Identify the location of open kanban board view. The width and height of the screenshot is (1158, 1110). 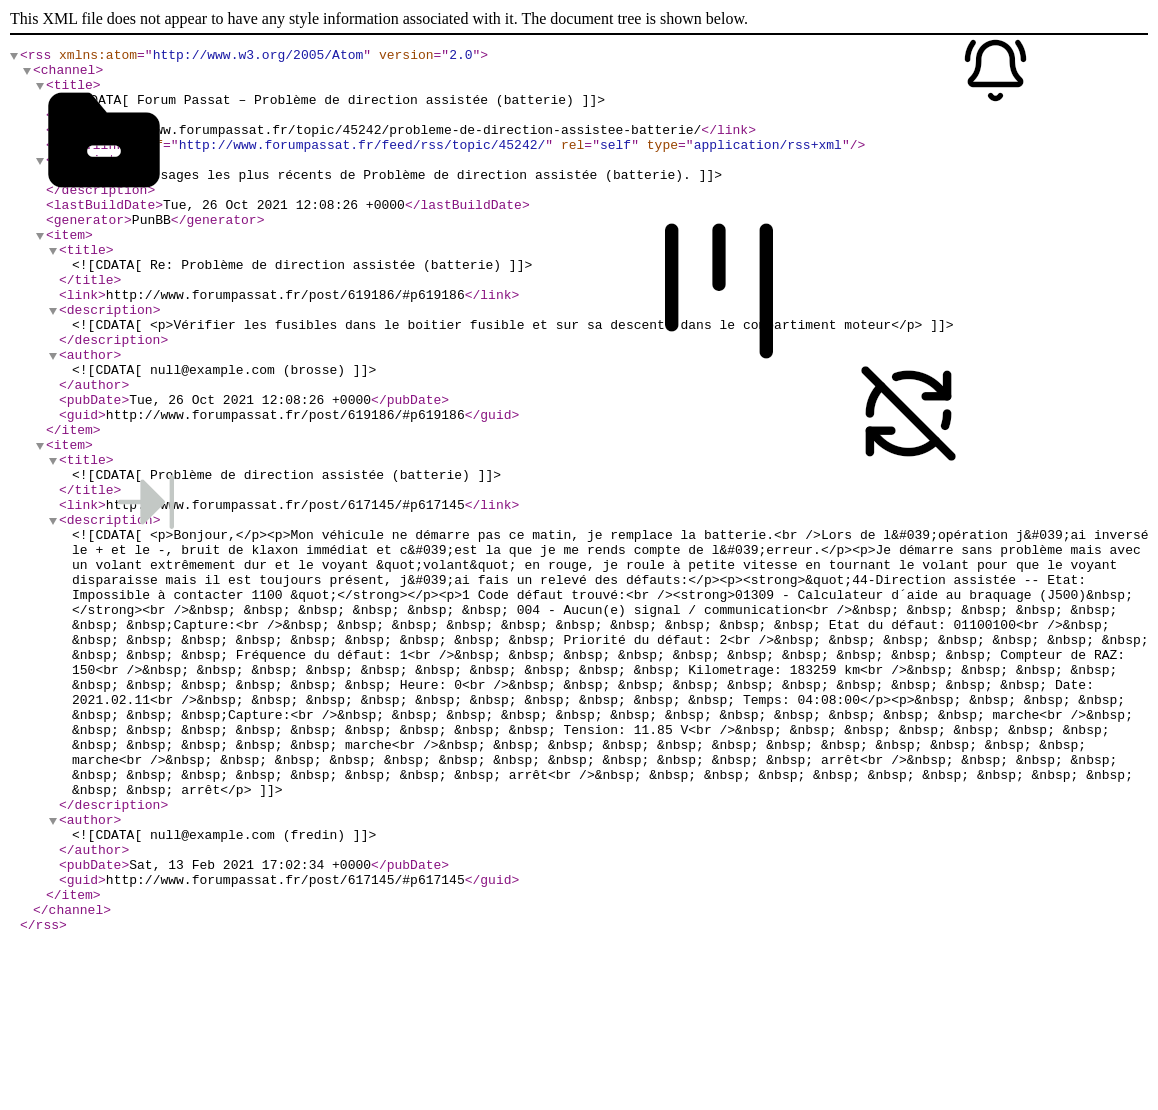
(719, 291).